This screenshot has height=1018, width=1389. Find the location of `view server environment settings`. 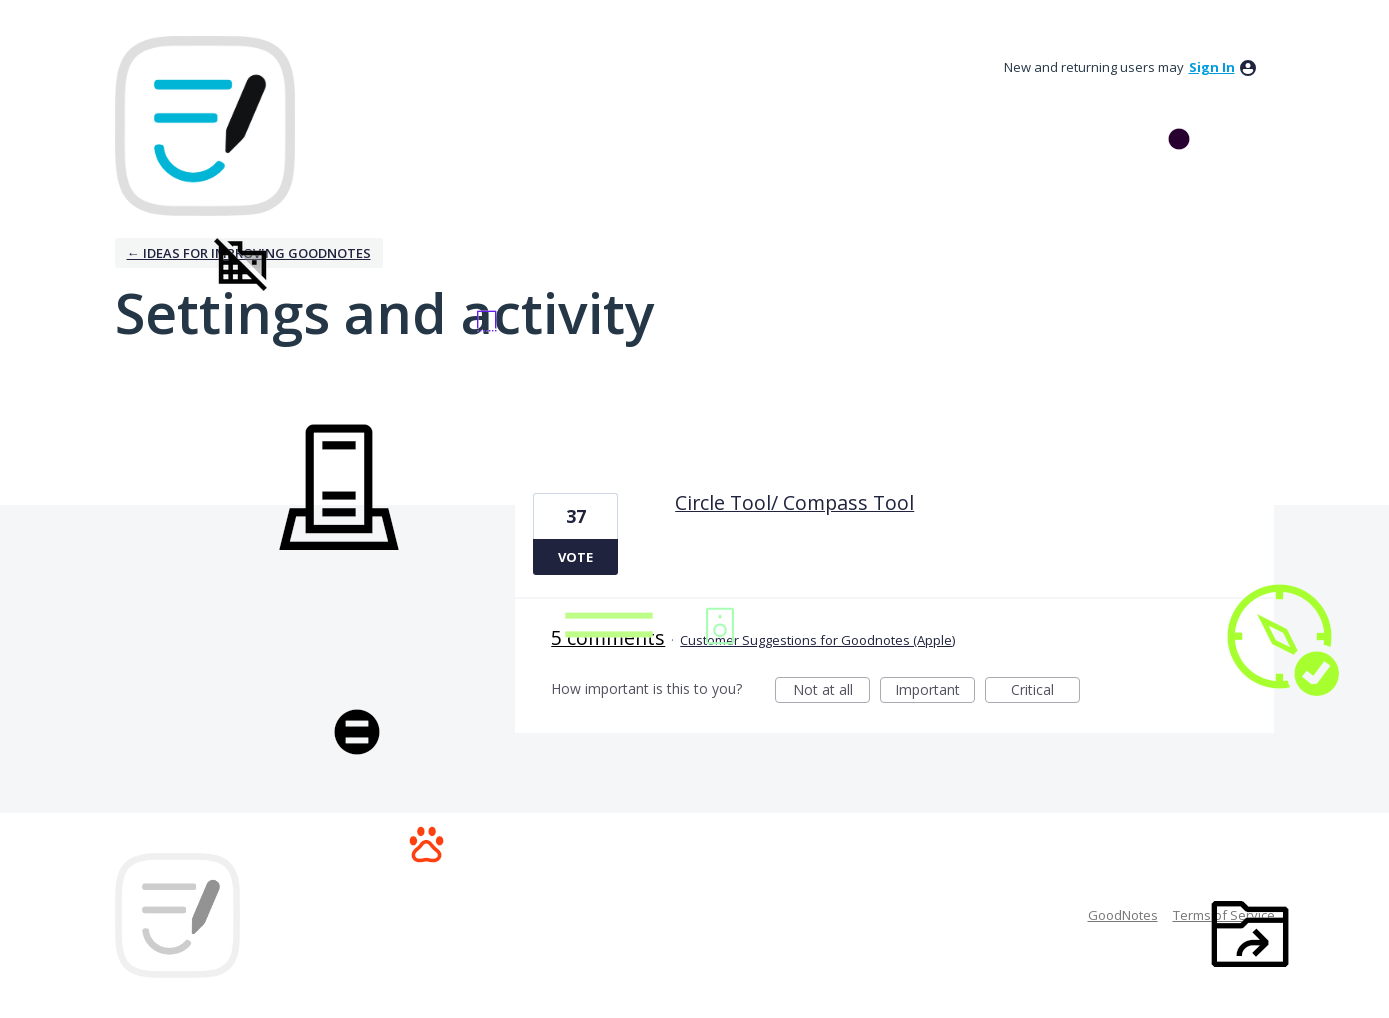

view server environment settings is located at coordinates (339, 483).